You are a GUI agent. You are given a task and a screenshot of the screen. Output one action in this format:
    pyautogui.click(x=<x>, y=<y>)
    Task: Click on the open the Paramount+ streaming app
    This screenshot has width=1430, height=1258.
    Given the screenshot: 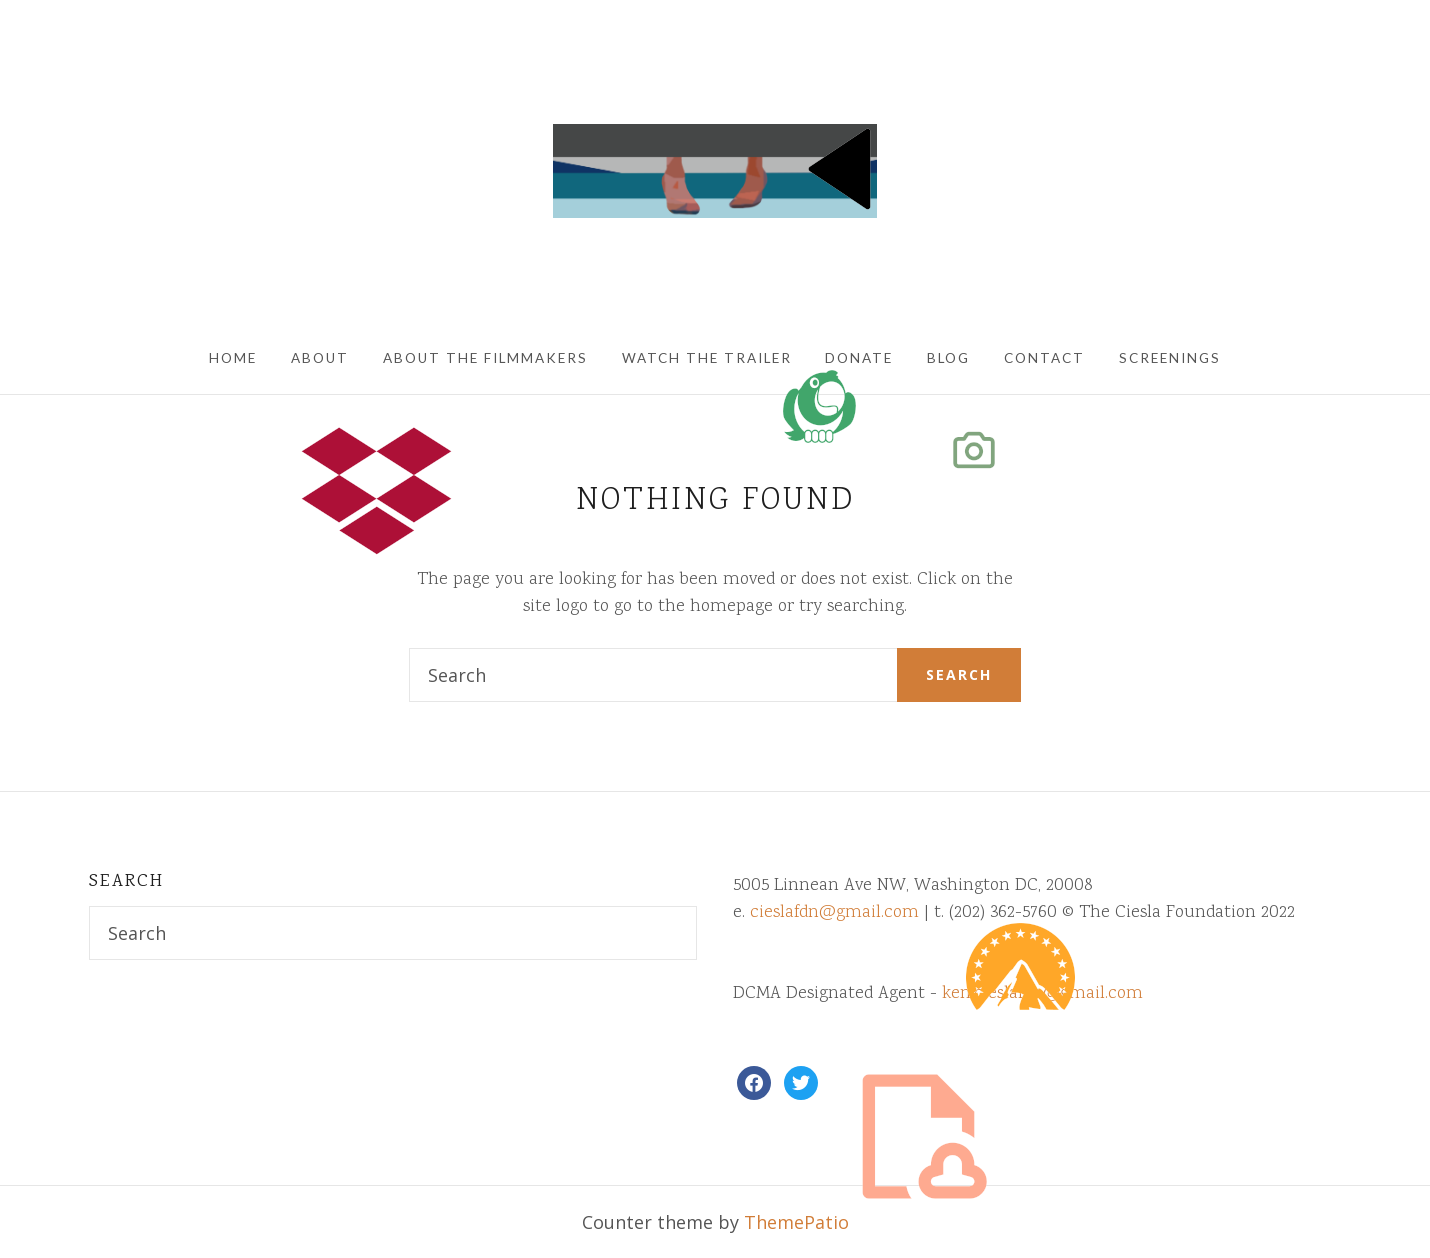 What is the action you would take?
    pyautogui.click(x=1020, y=966)
    